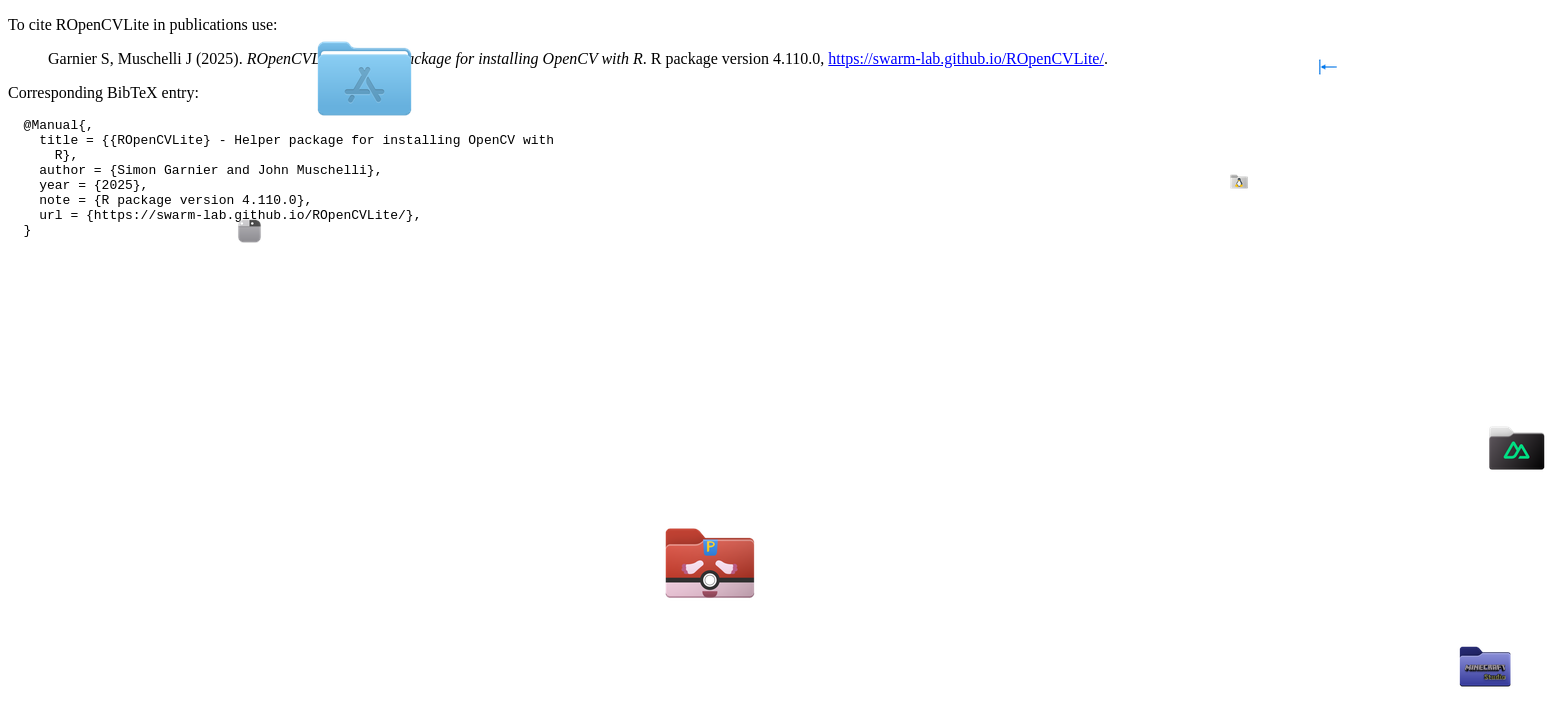  I want to click on open your templates folder, so click(364, 78).